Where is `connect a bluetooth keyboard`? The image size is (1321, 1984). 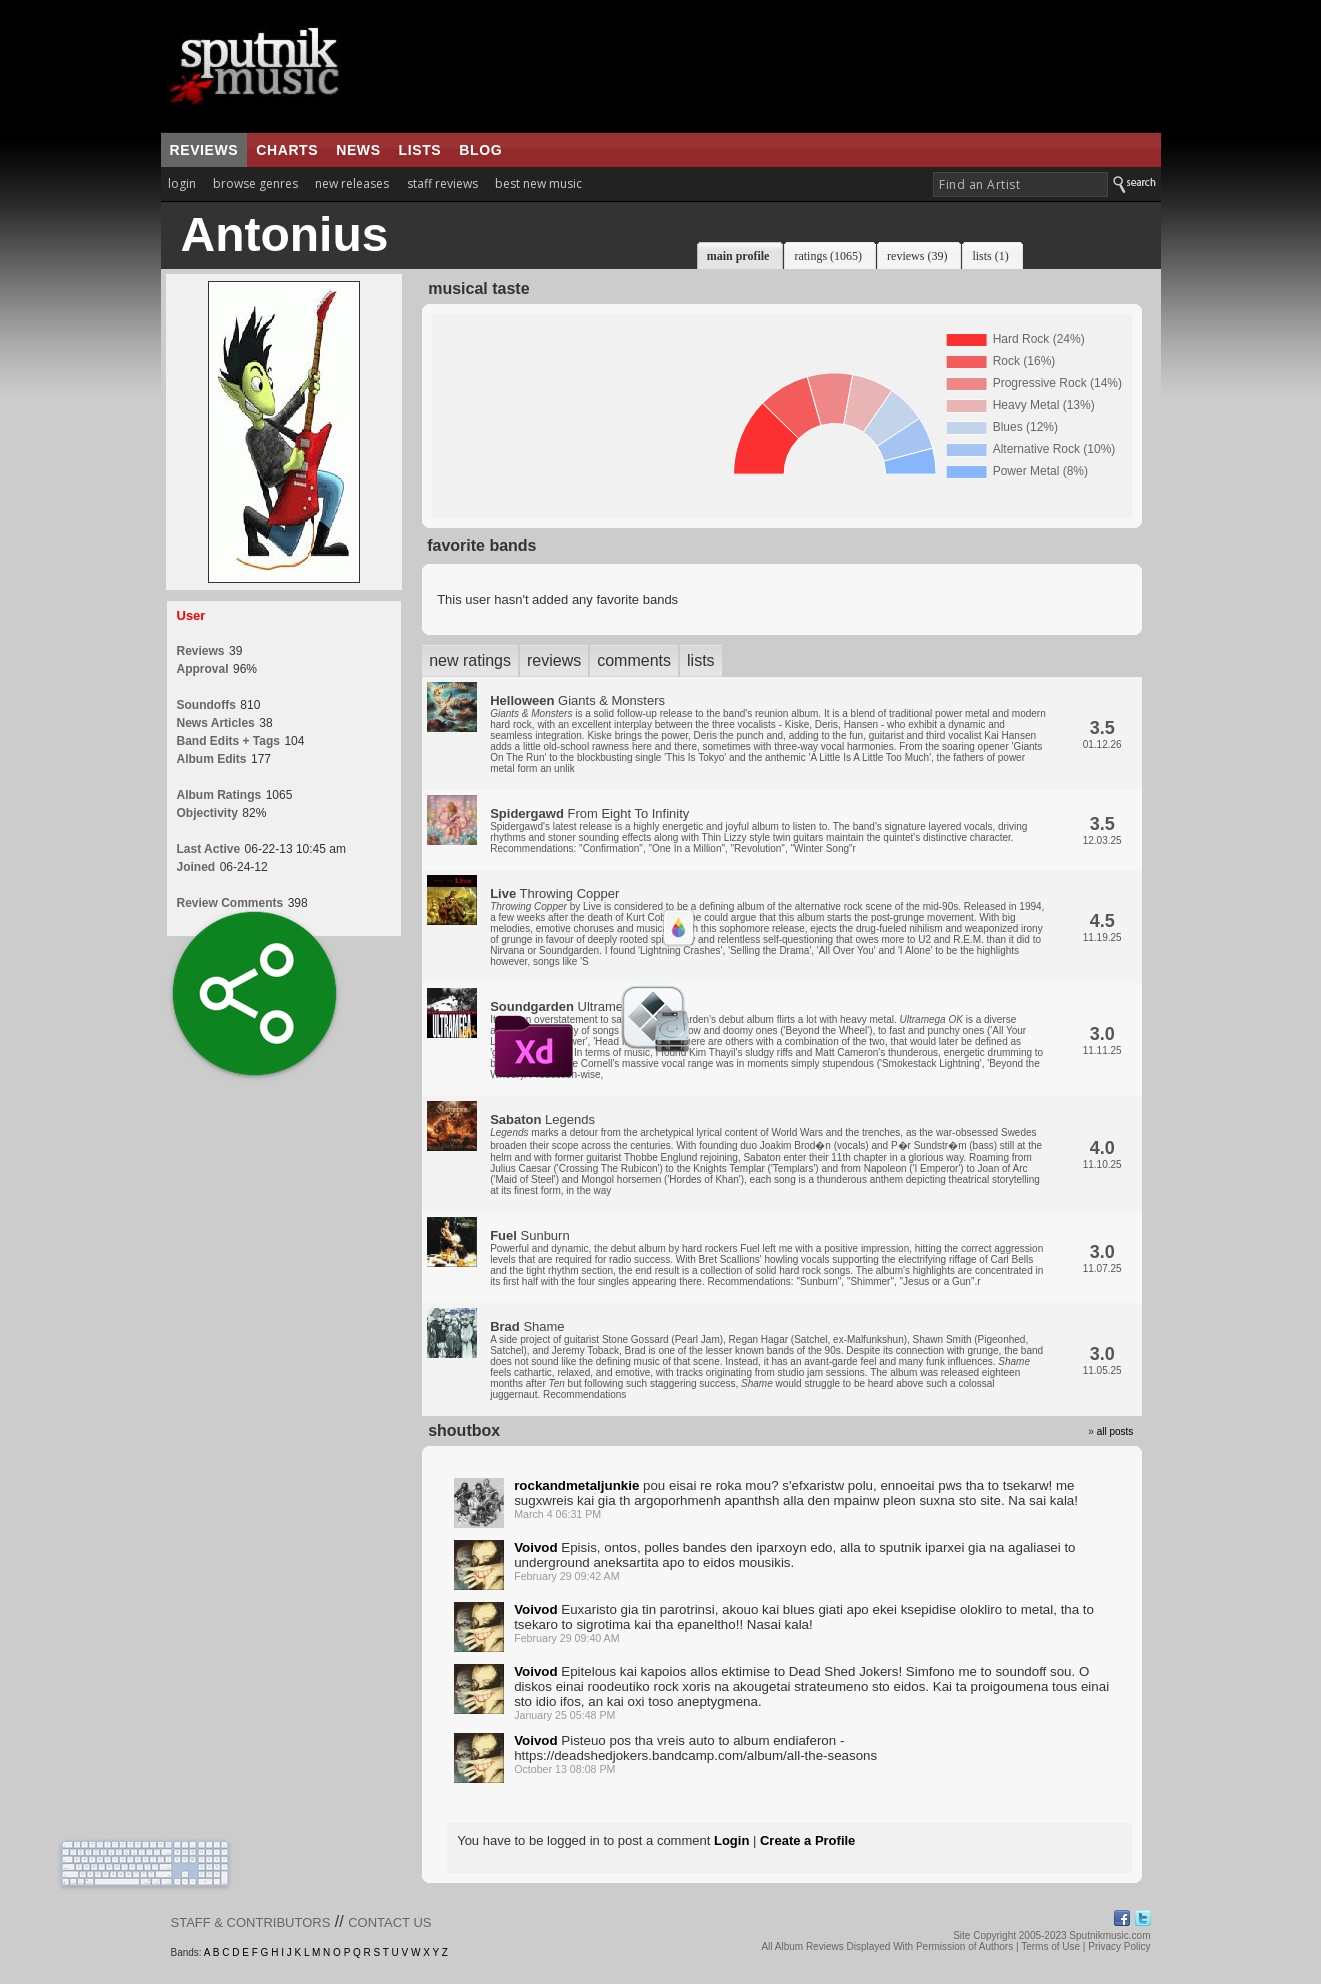 connect a bluetooth keyboard is located at coordinates (145, 1863).